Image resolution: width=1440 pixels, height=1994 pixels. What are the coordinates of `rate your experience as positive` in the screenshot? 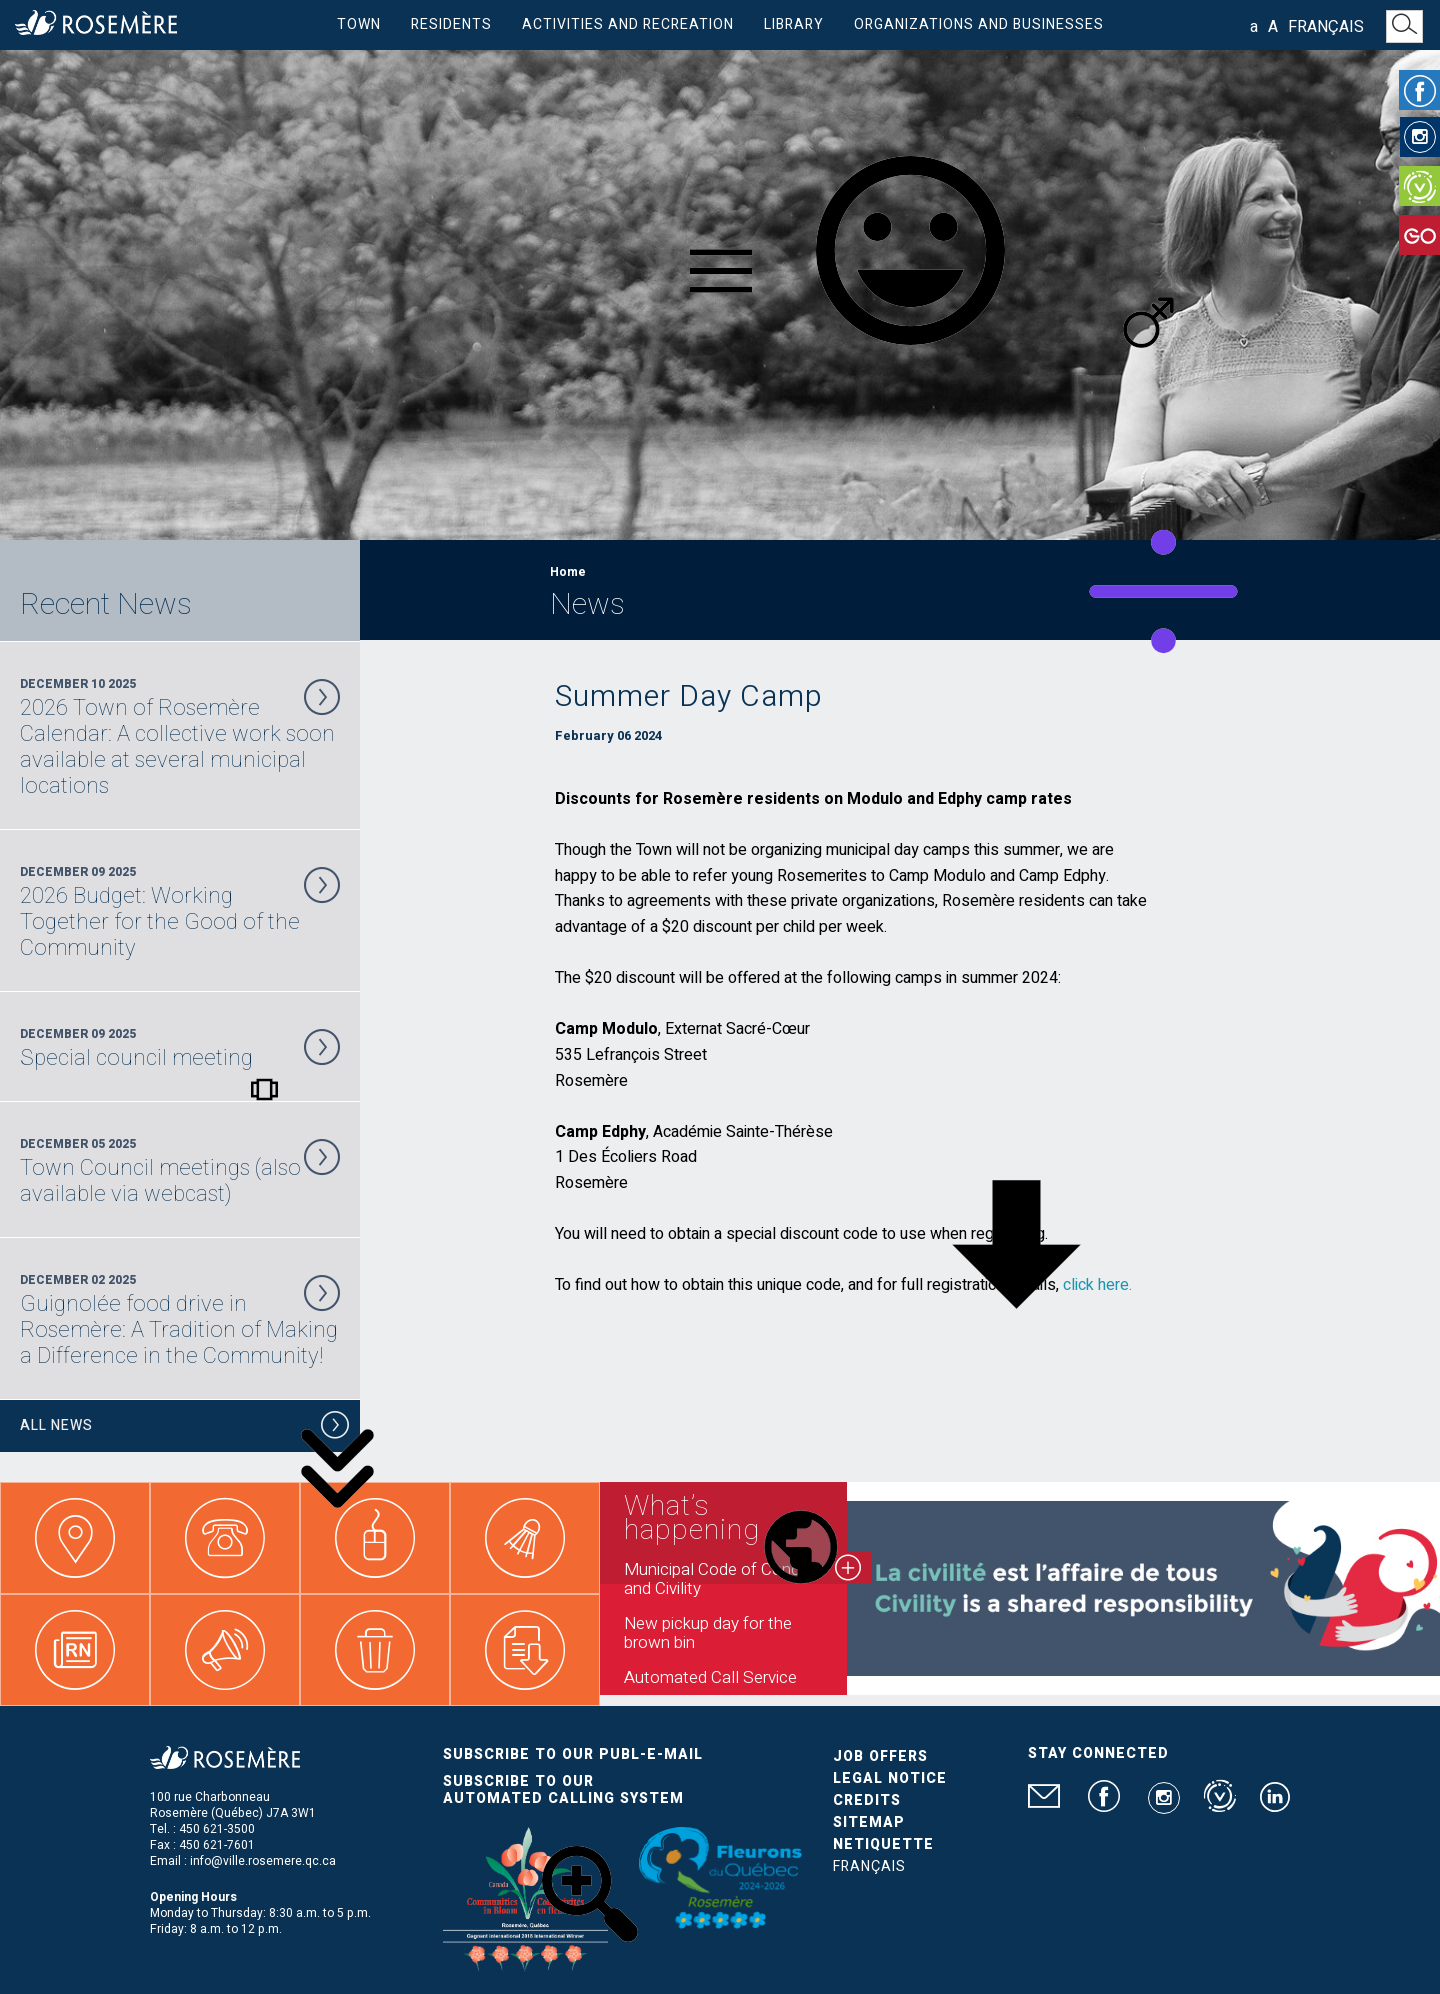 It's located at (910, 250).